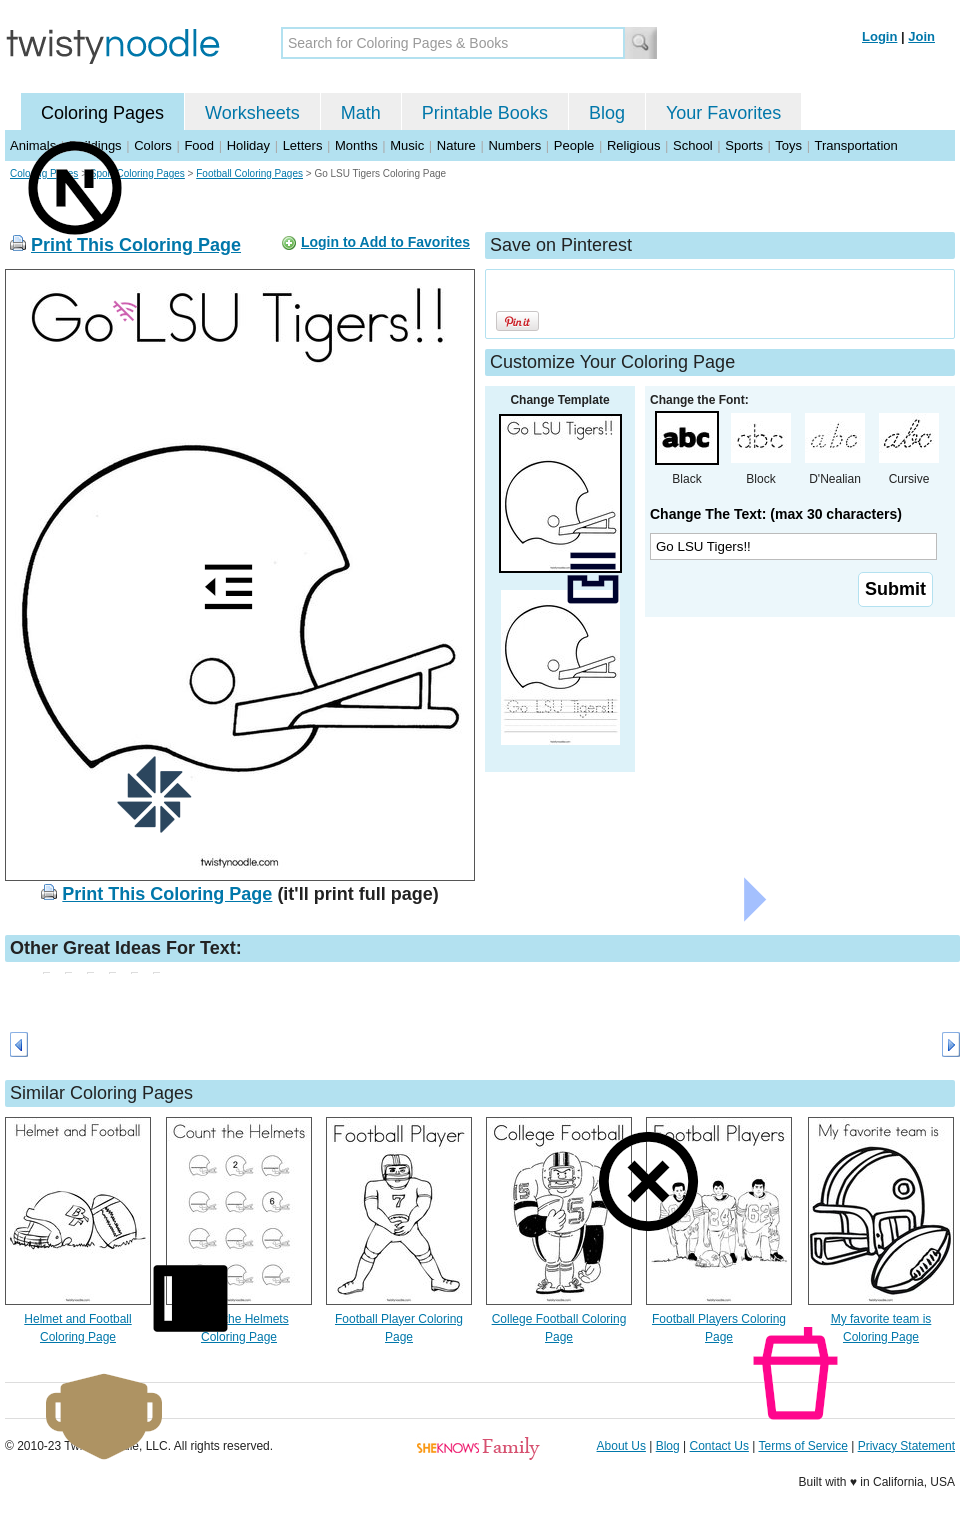 This screenshot has width=960, height=1527. What do you see at coordinates (154, 794) in the screenshot?
I see `open files by pinwheel app` at bounding box center [154, 794].